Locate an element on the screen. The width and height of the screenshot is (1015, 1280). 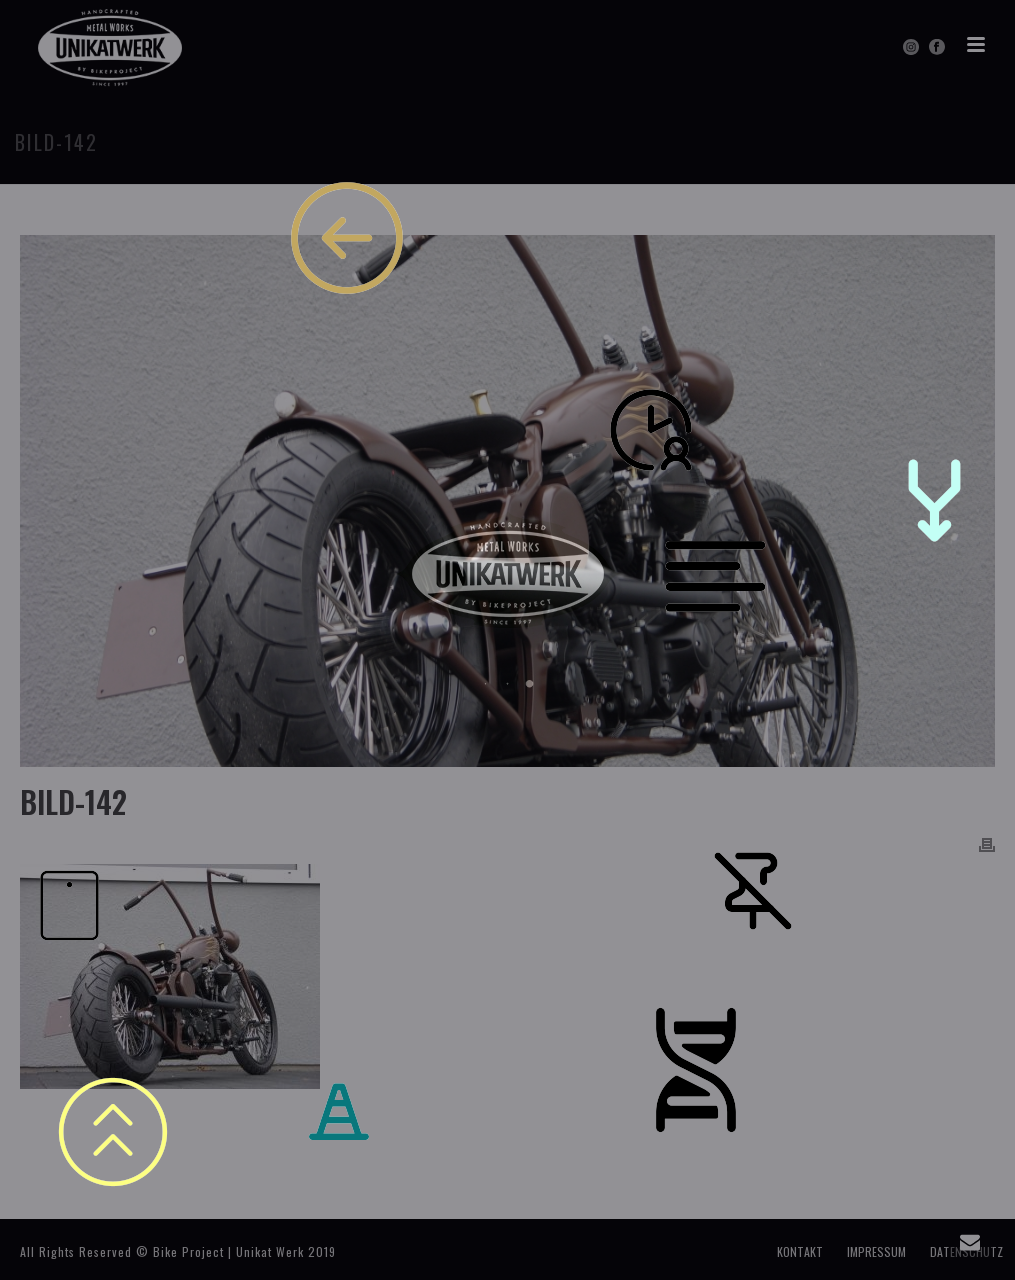
merge branches or items together is located at coordinates (934, 497).